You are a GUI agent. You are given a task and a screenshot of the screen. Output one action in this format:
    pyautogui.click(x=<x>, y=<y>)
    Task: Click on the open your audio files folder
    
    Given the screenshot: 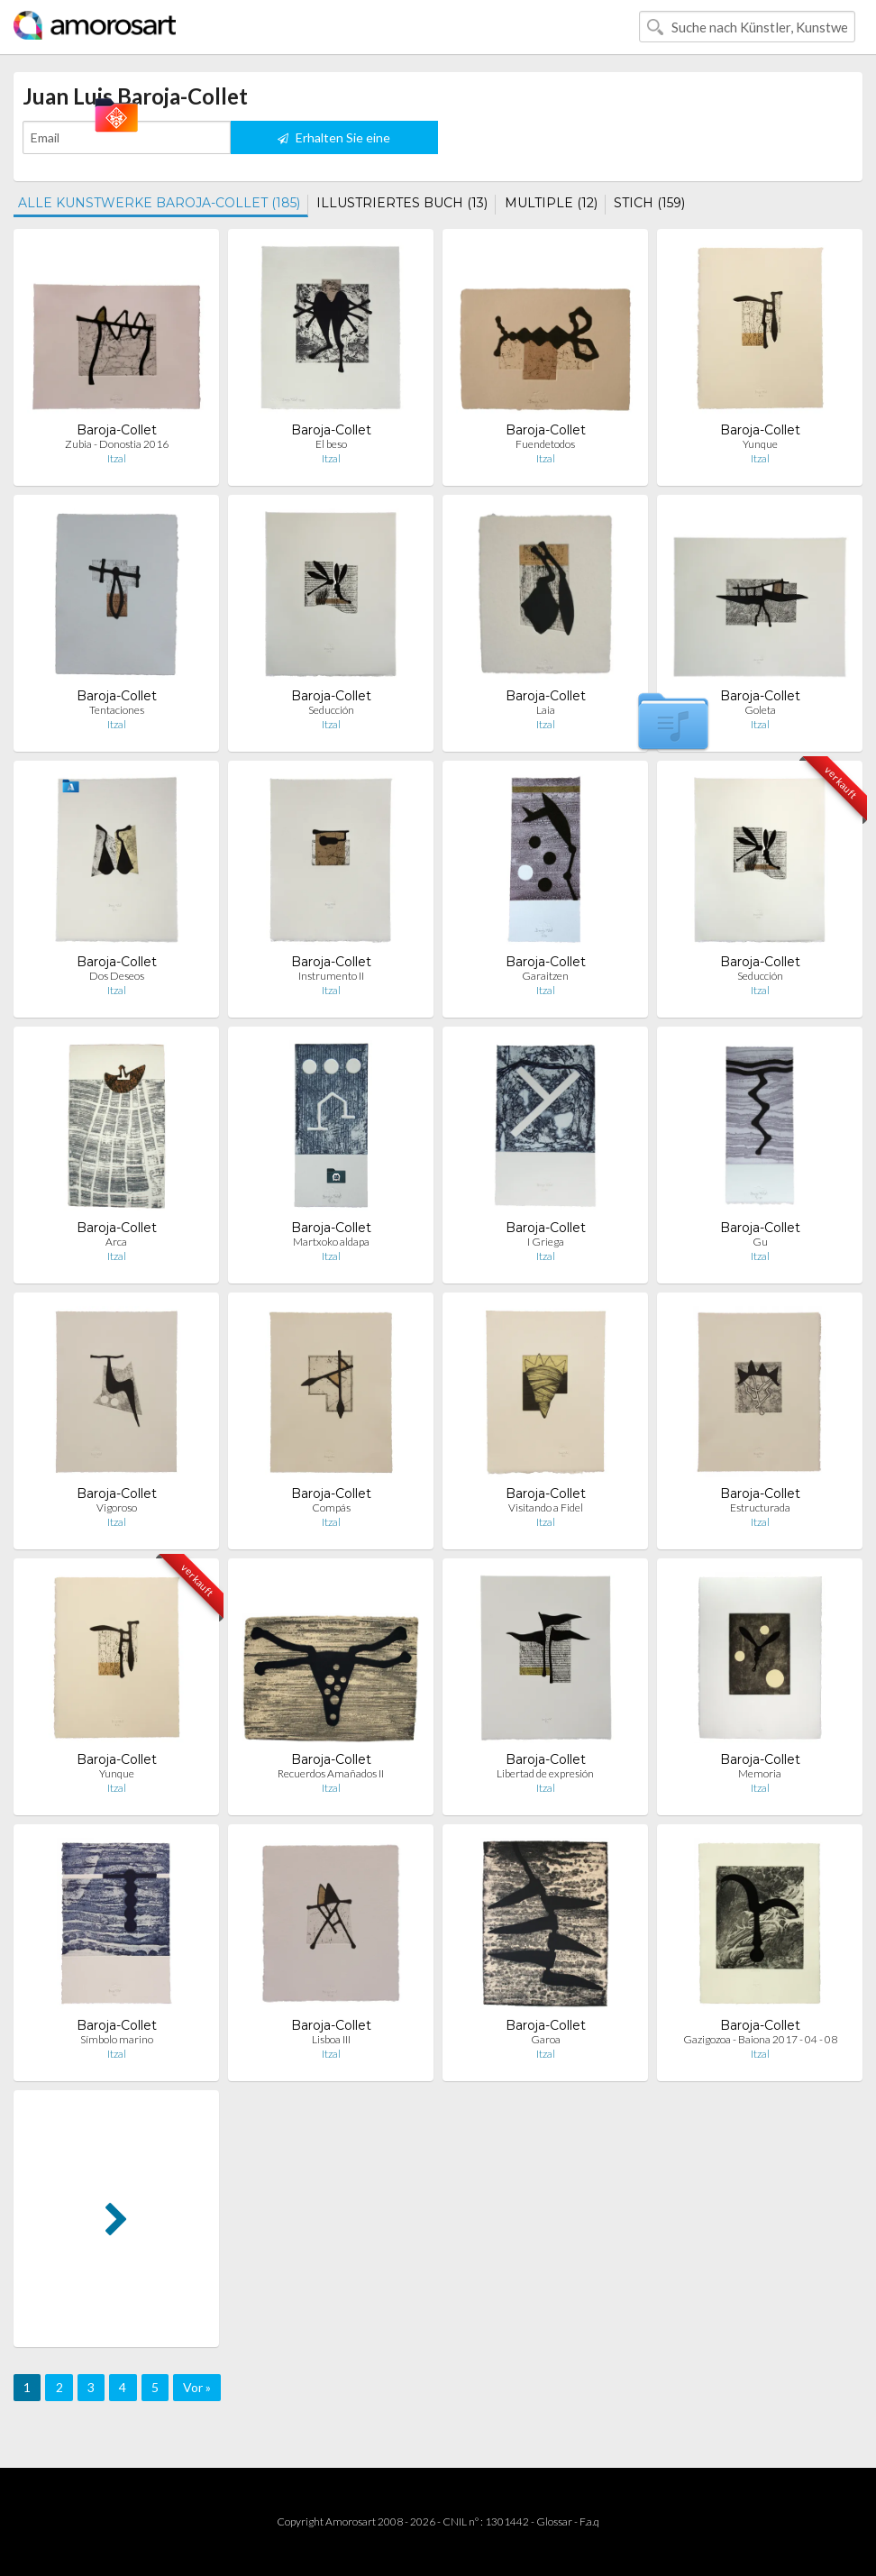 What is the action you would take?
    pyautogui.click(x=673, y=721)
    